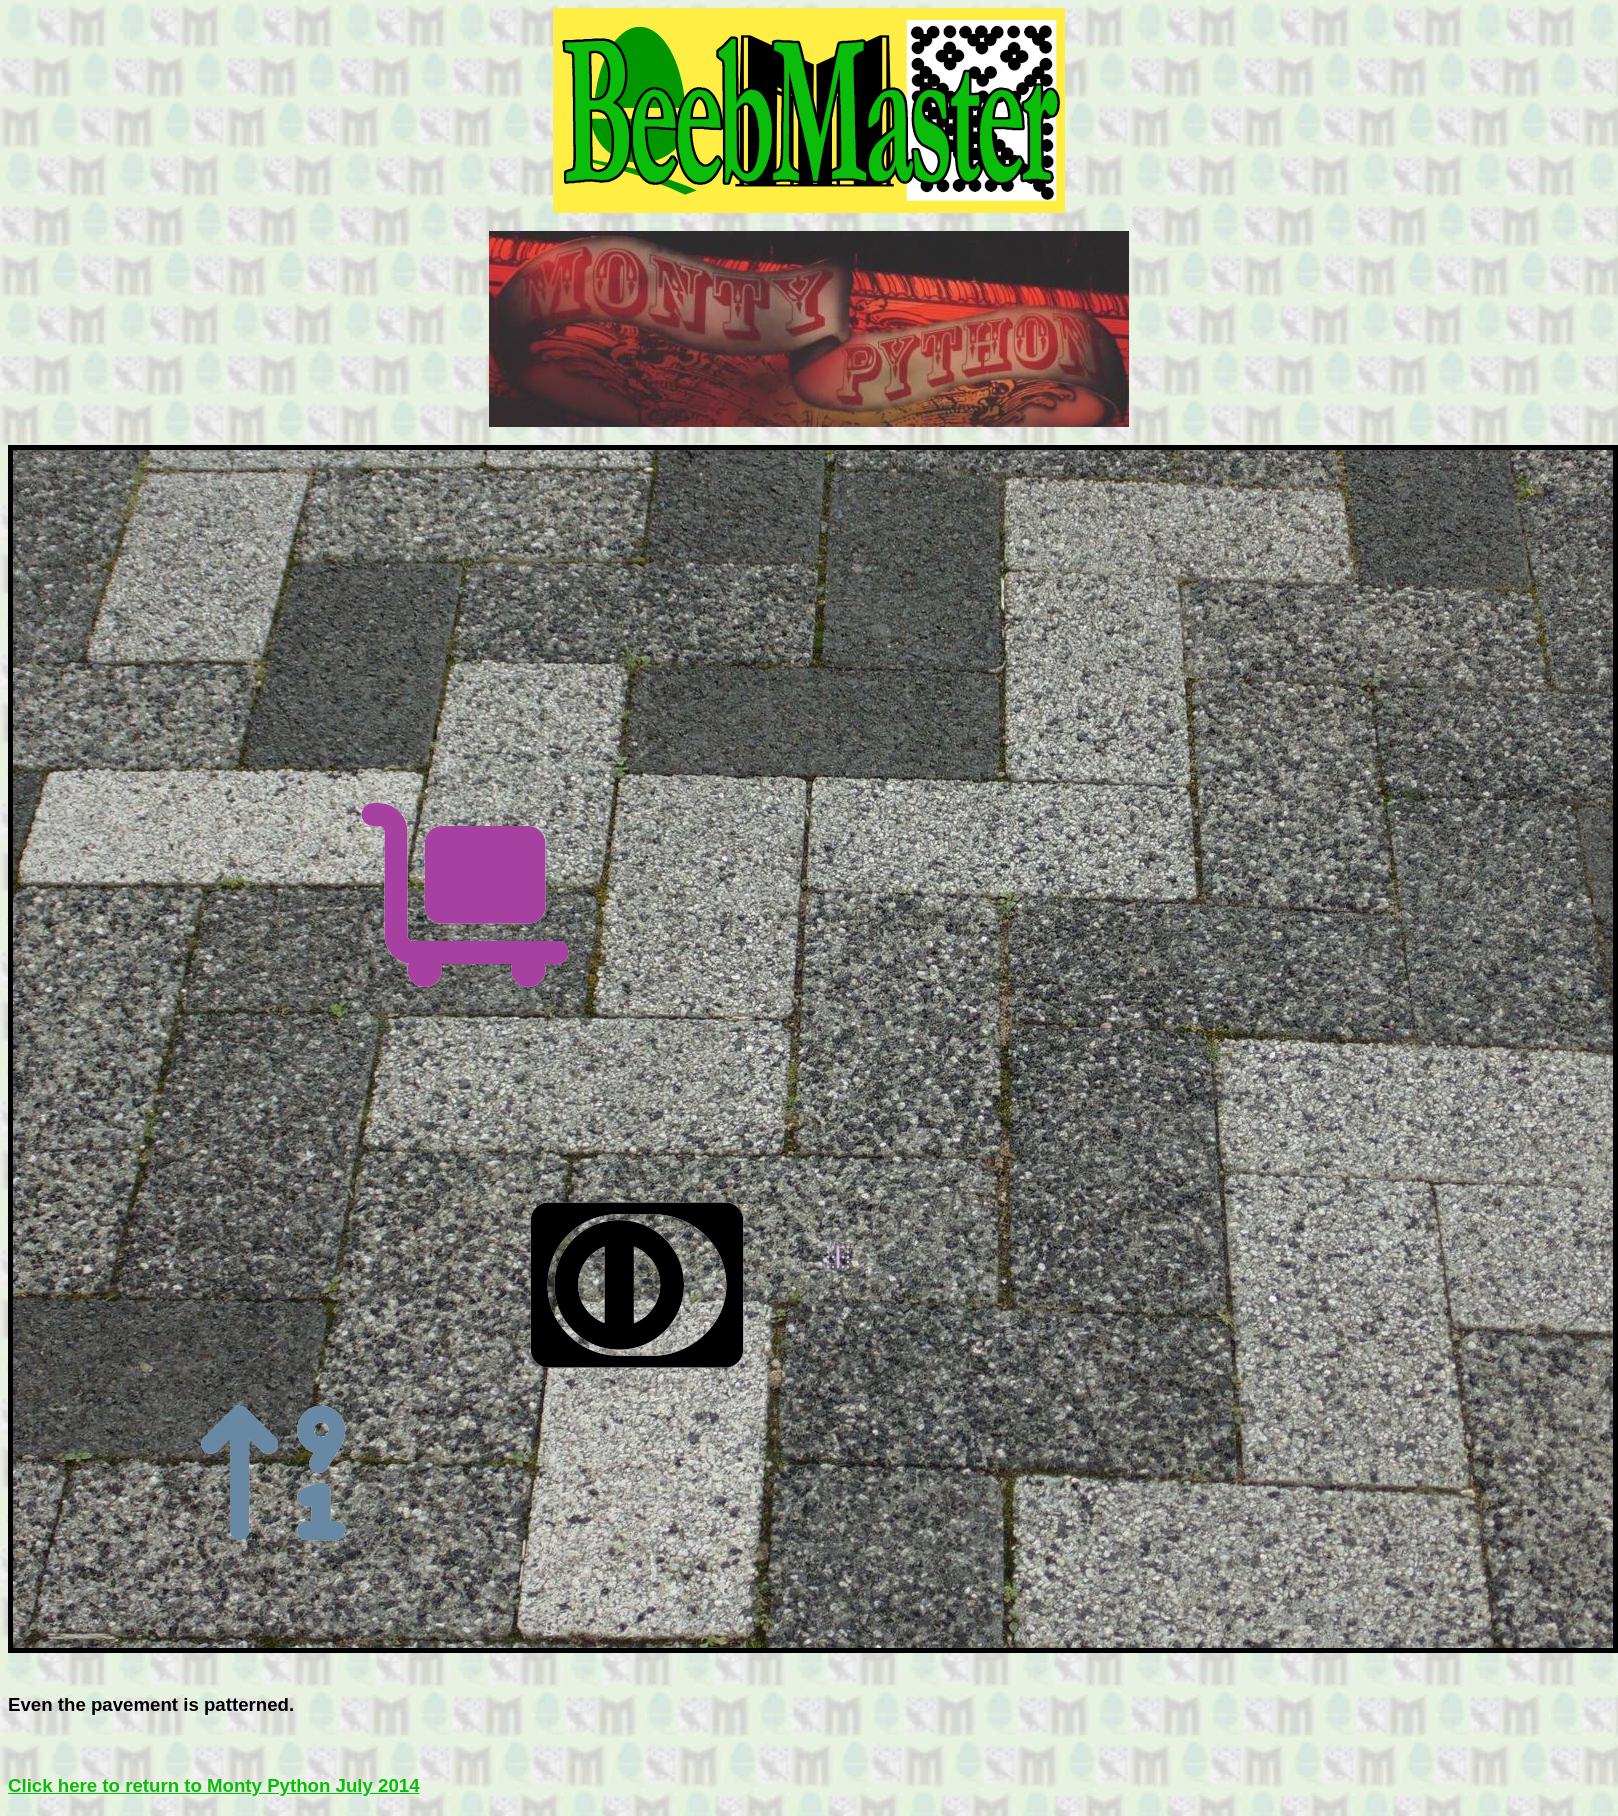  Describe the element at coordinates (838, 1257) in the screenshot. I see `add a vertical border to selected cells` at that location.